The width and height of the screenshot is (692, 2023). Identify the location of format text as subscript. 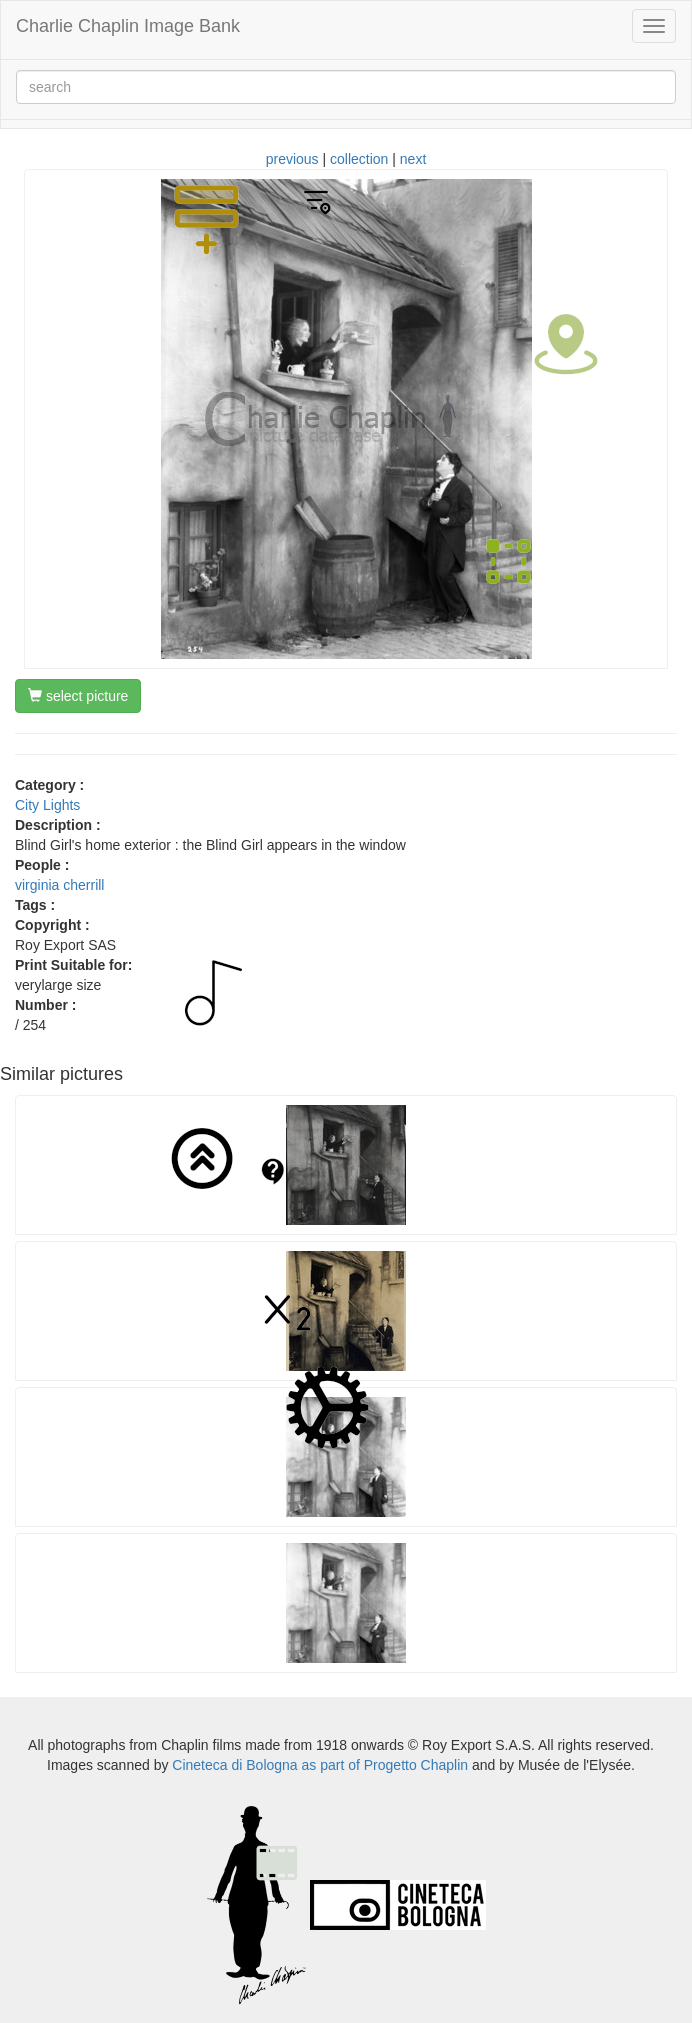
(285, 1312).